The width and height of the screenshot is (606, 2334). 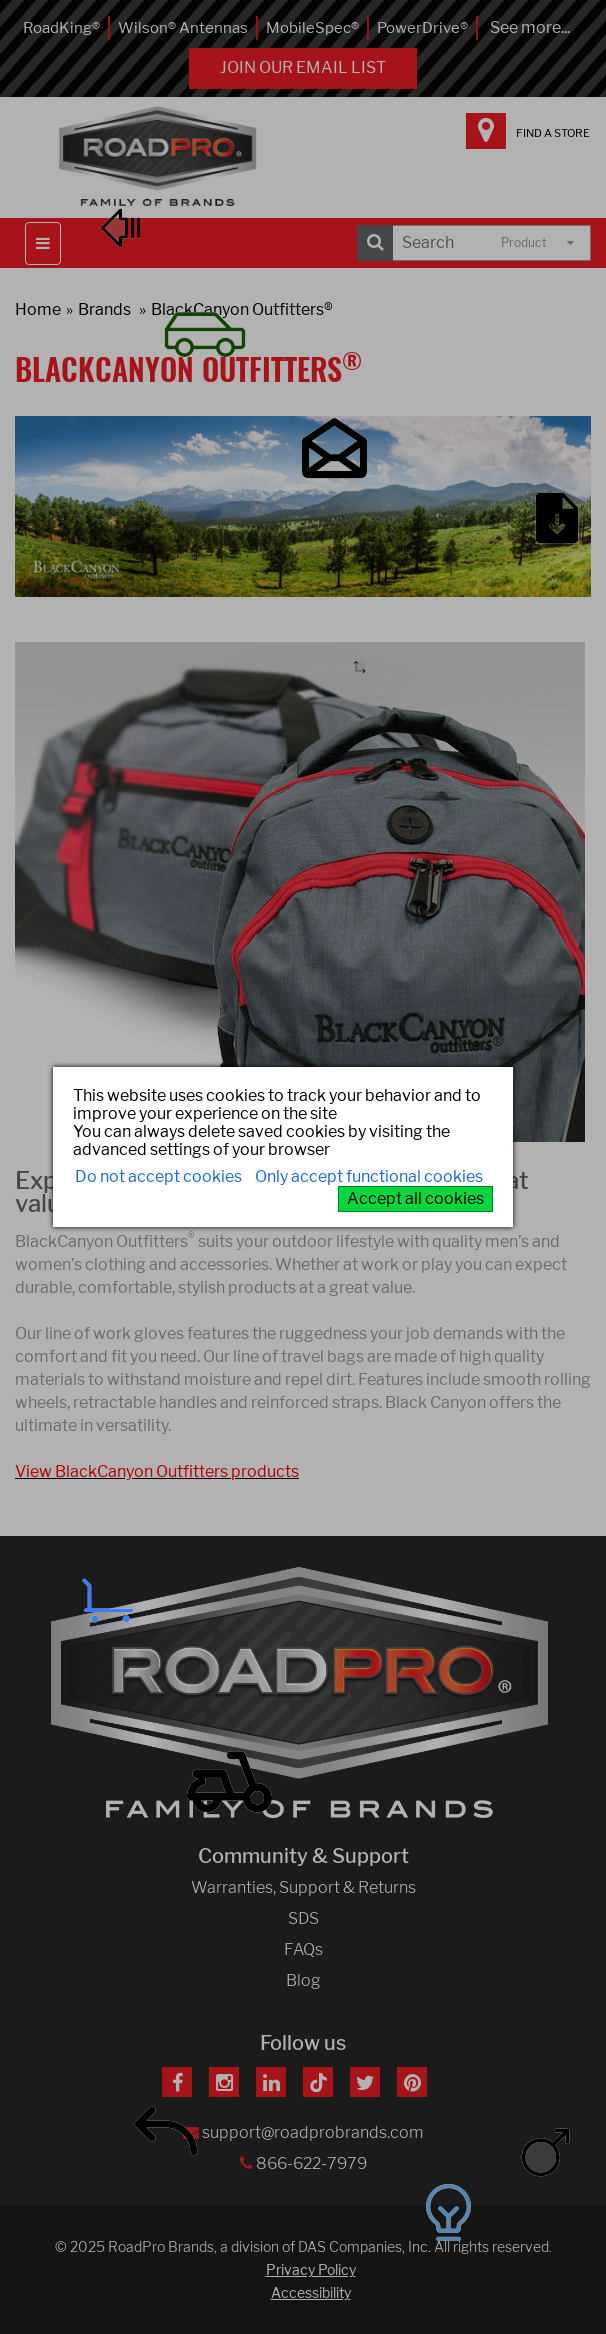 What do you see at coordinates (557, 518) in the screenshot?
I see `download a file` at bounding box center [557, 518].